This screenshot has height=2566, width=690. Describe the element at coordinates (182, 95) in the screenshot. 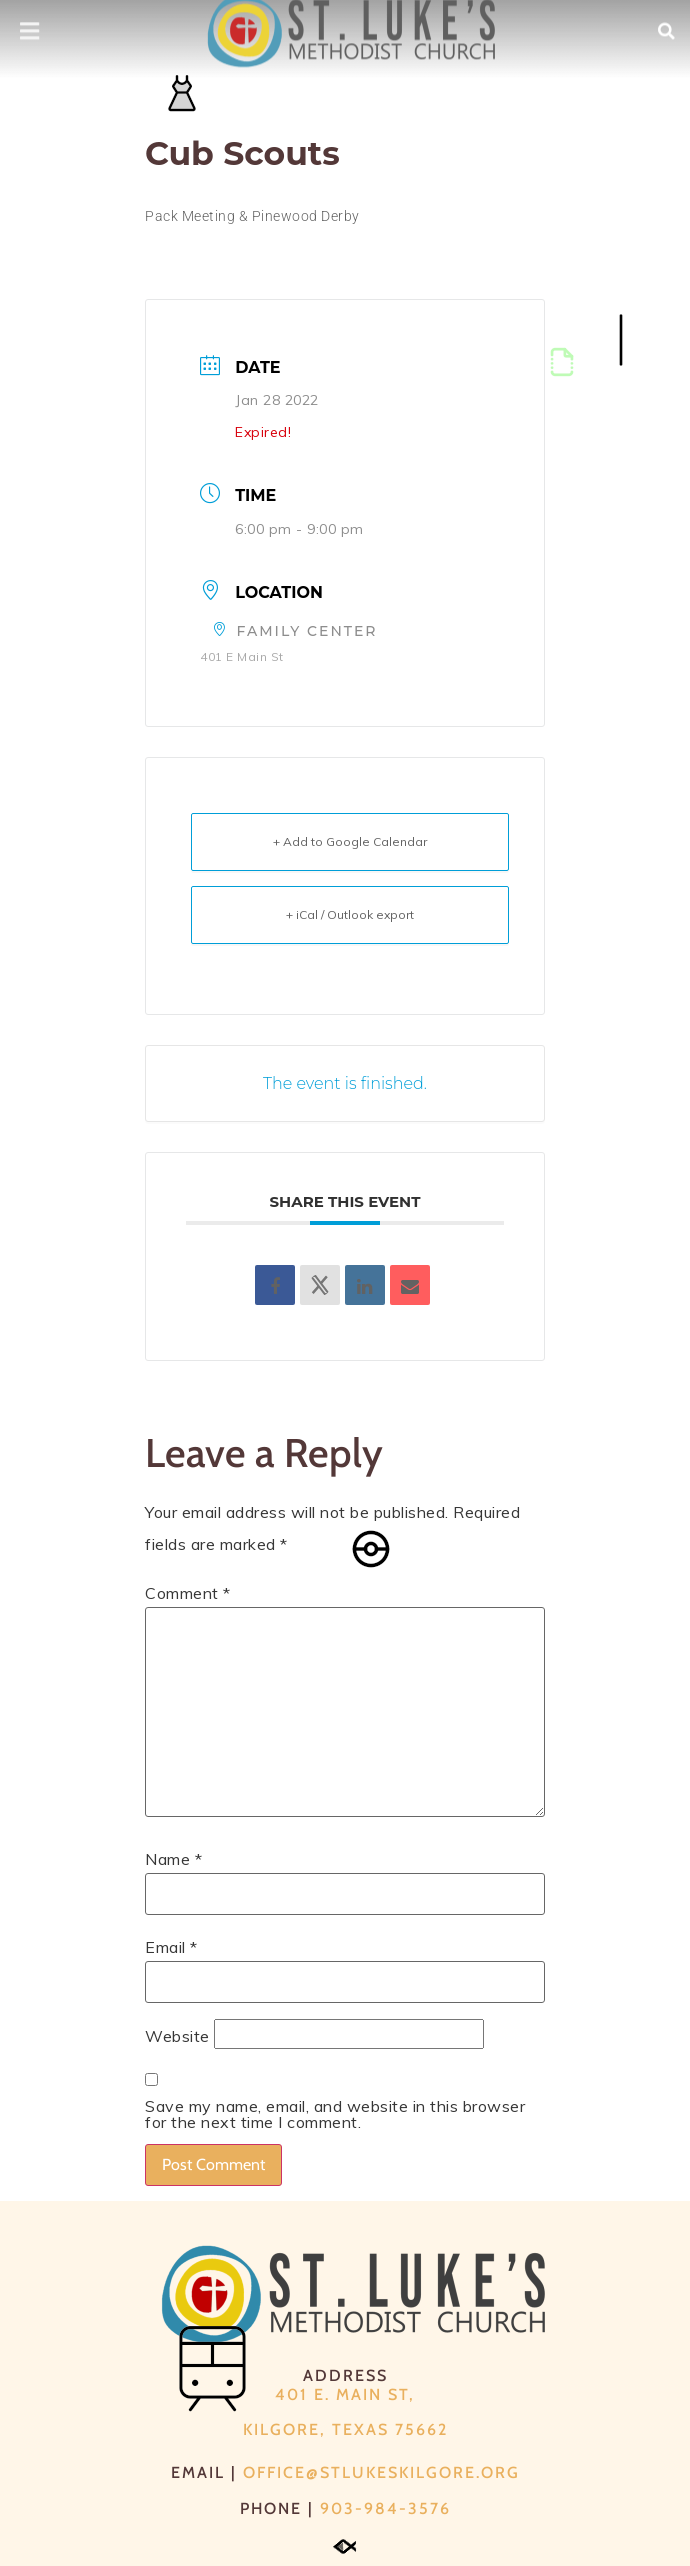

I see `browse women's clothing or dresses` at that location.